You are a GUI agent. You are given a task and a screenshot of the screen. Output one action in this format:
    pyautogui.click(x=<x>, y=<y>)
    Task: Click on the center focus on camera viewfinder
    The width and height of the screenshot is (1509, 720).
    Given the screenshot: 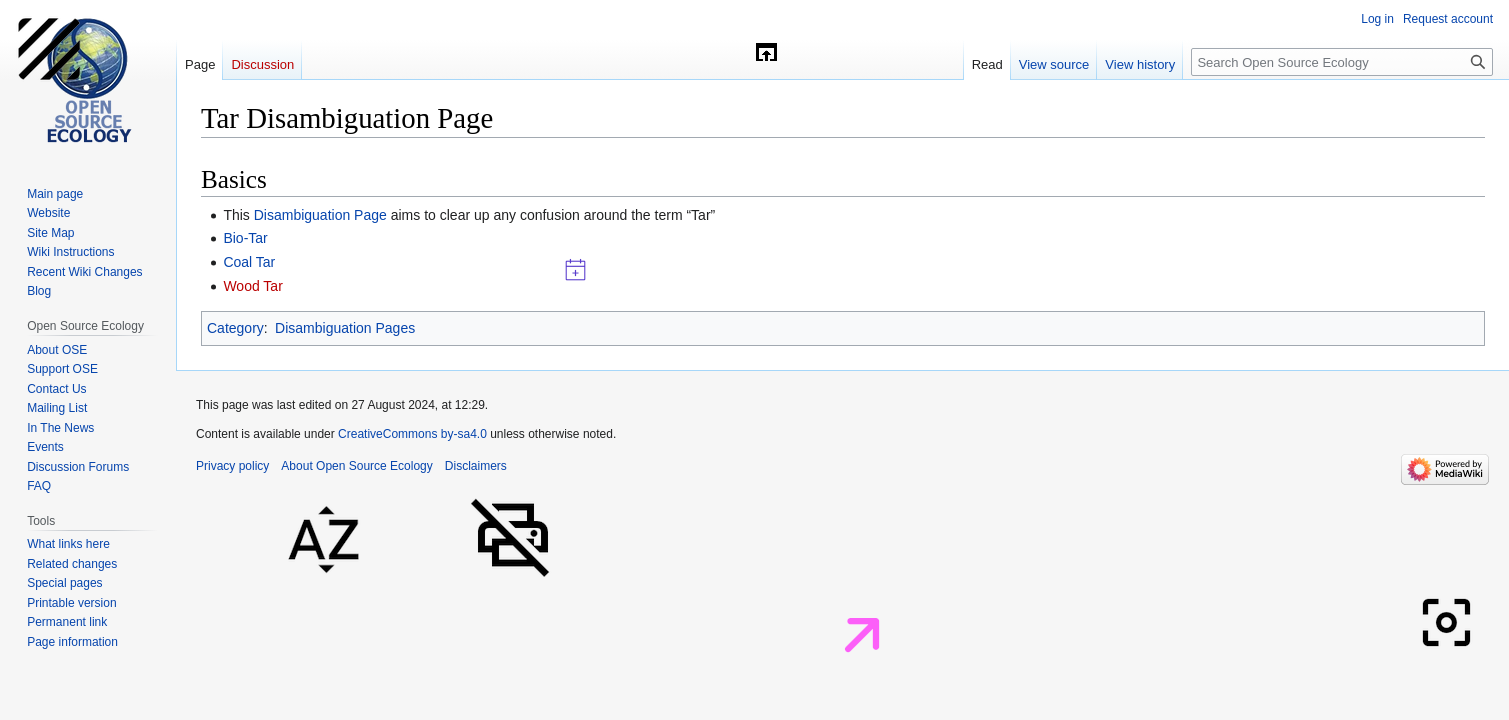 What is the action you would take?
    pyautogui.click(x=1446, y=622)
    